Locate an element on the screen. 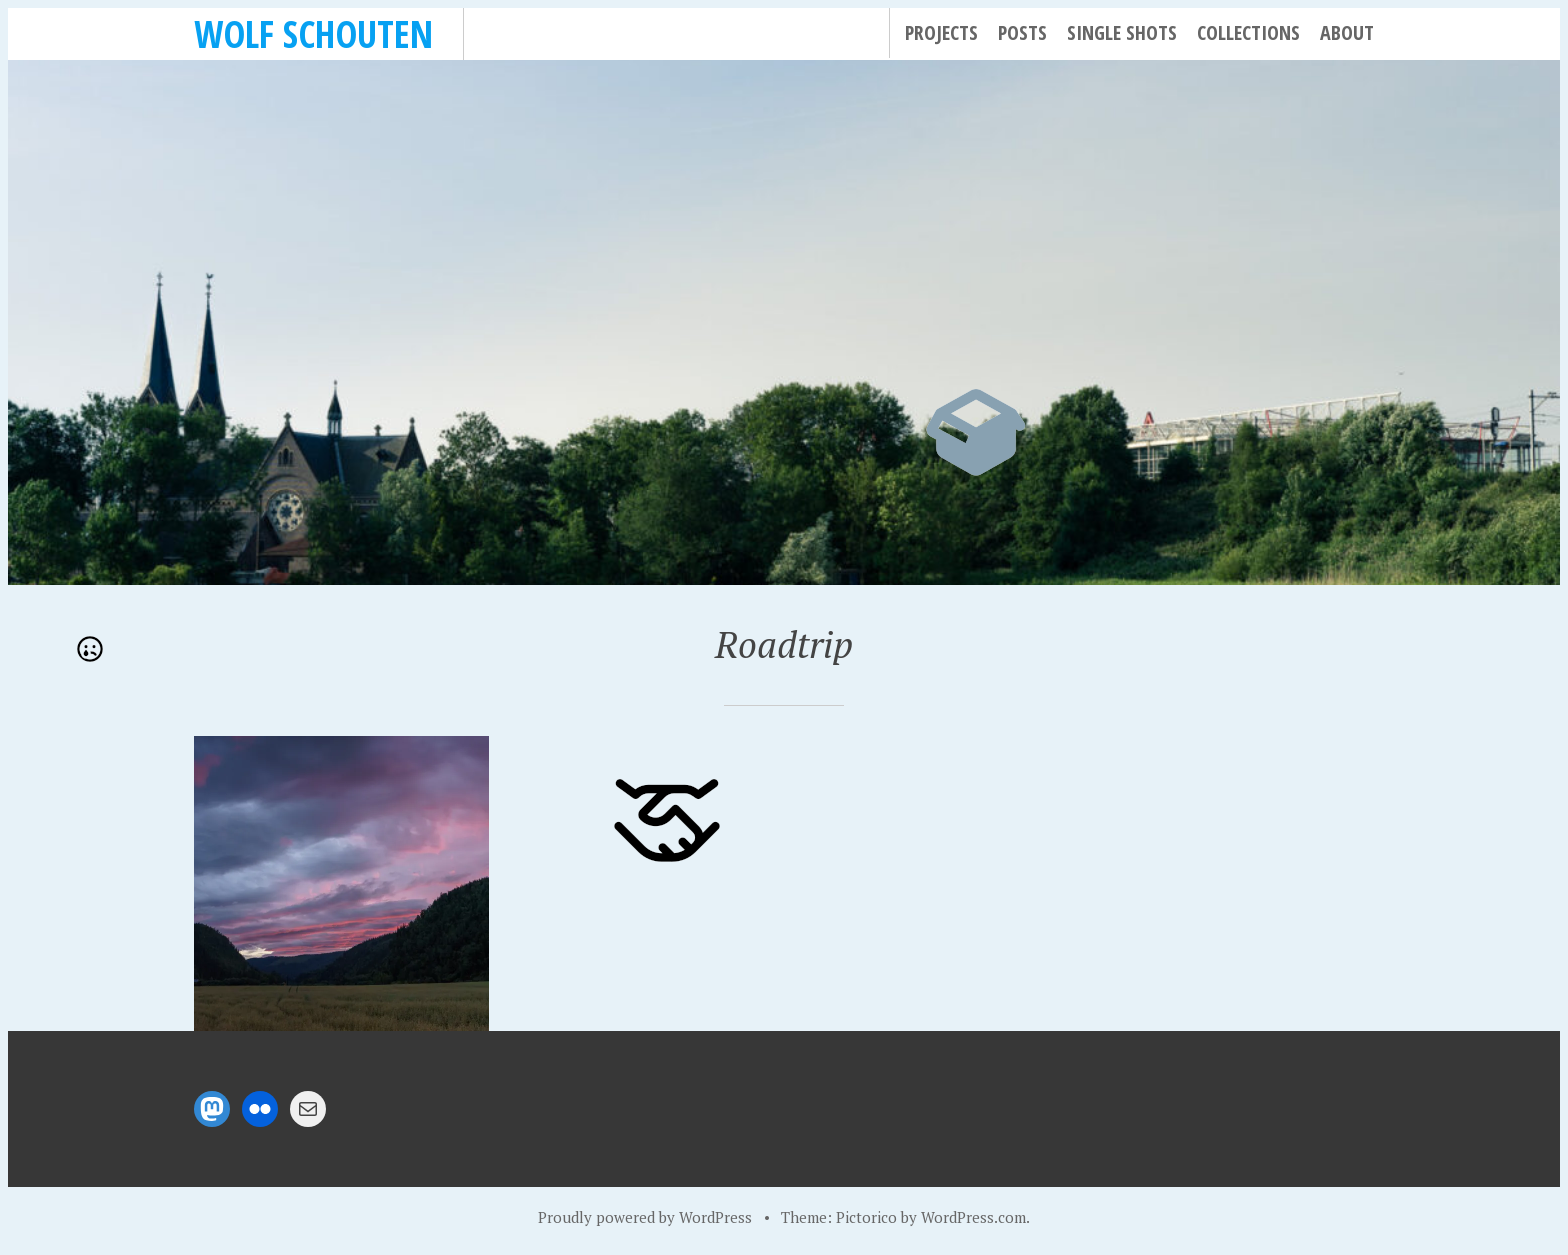  view package contents is located at coordinates (976, 432).